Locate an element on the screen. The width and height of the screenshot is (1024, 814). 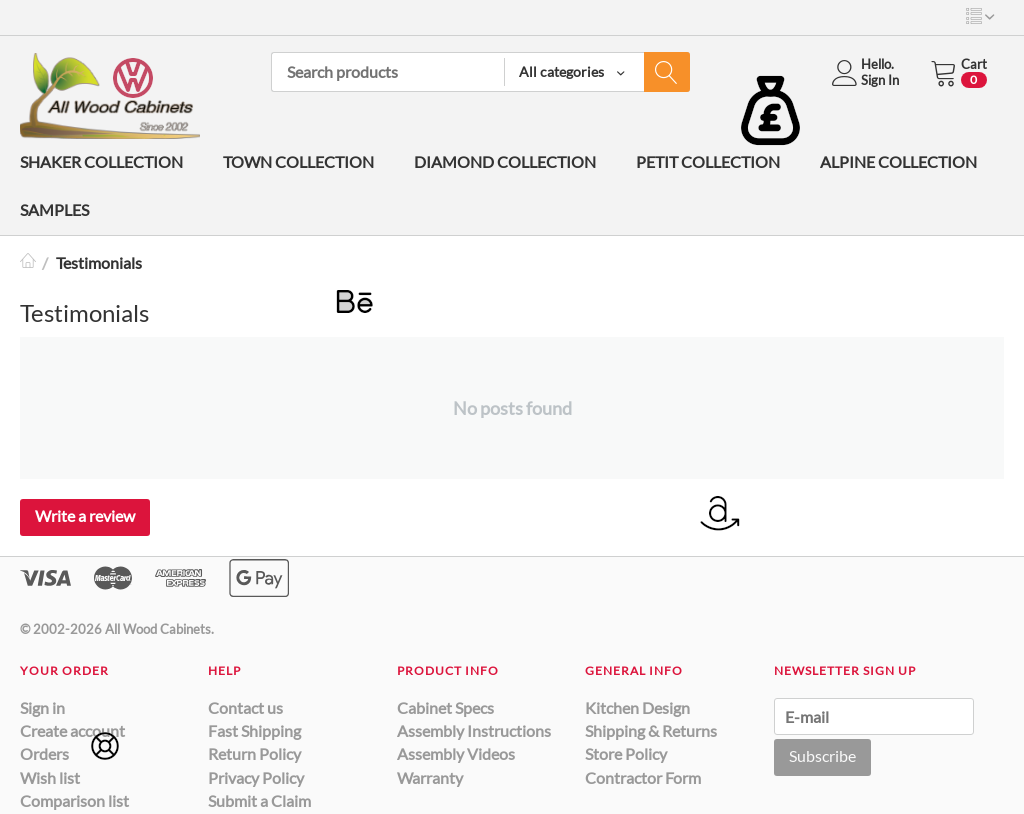
visit Amazon website or app is located at coordinates (718, 512).